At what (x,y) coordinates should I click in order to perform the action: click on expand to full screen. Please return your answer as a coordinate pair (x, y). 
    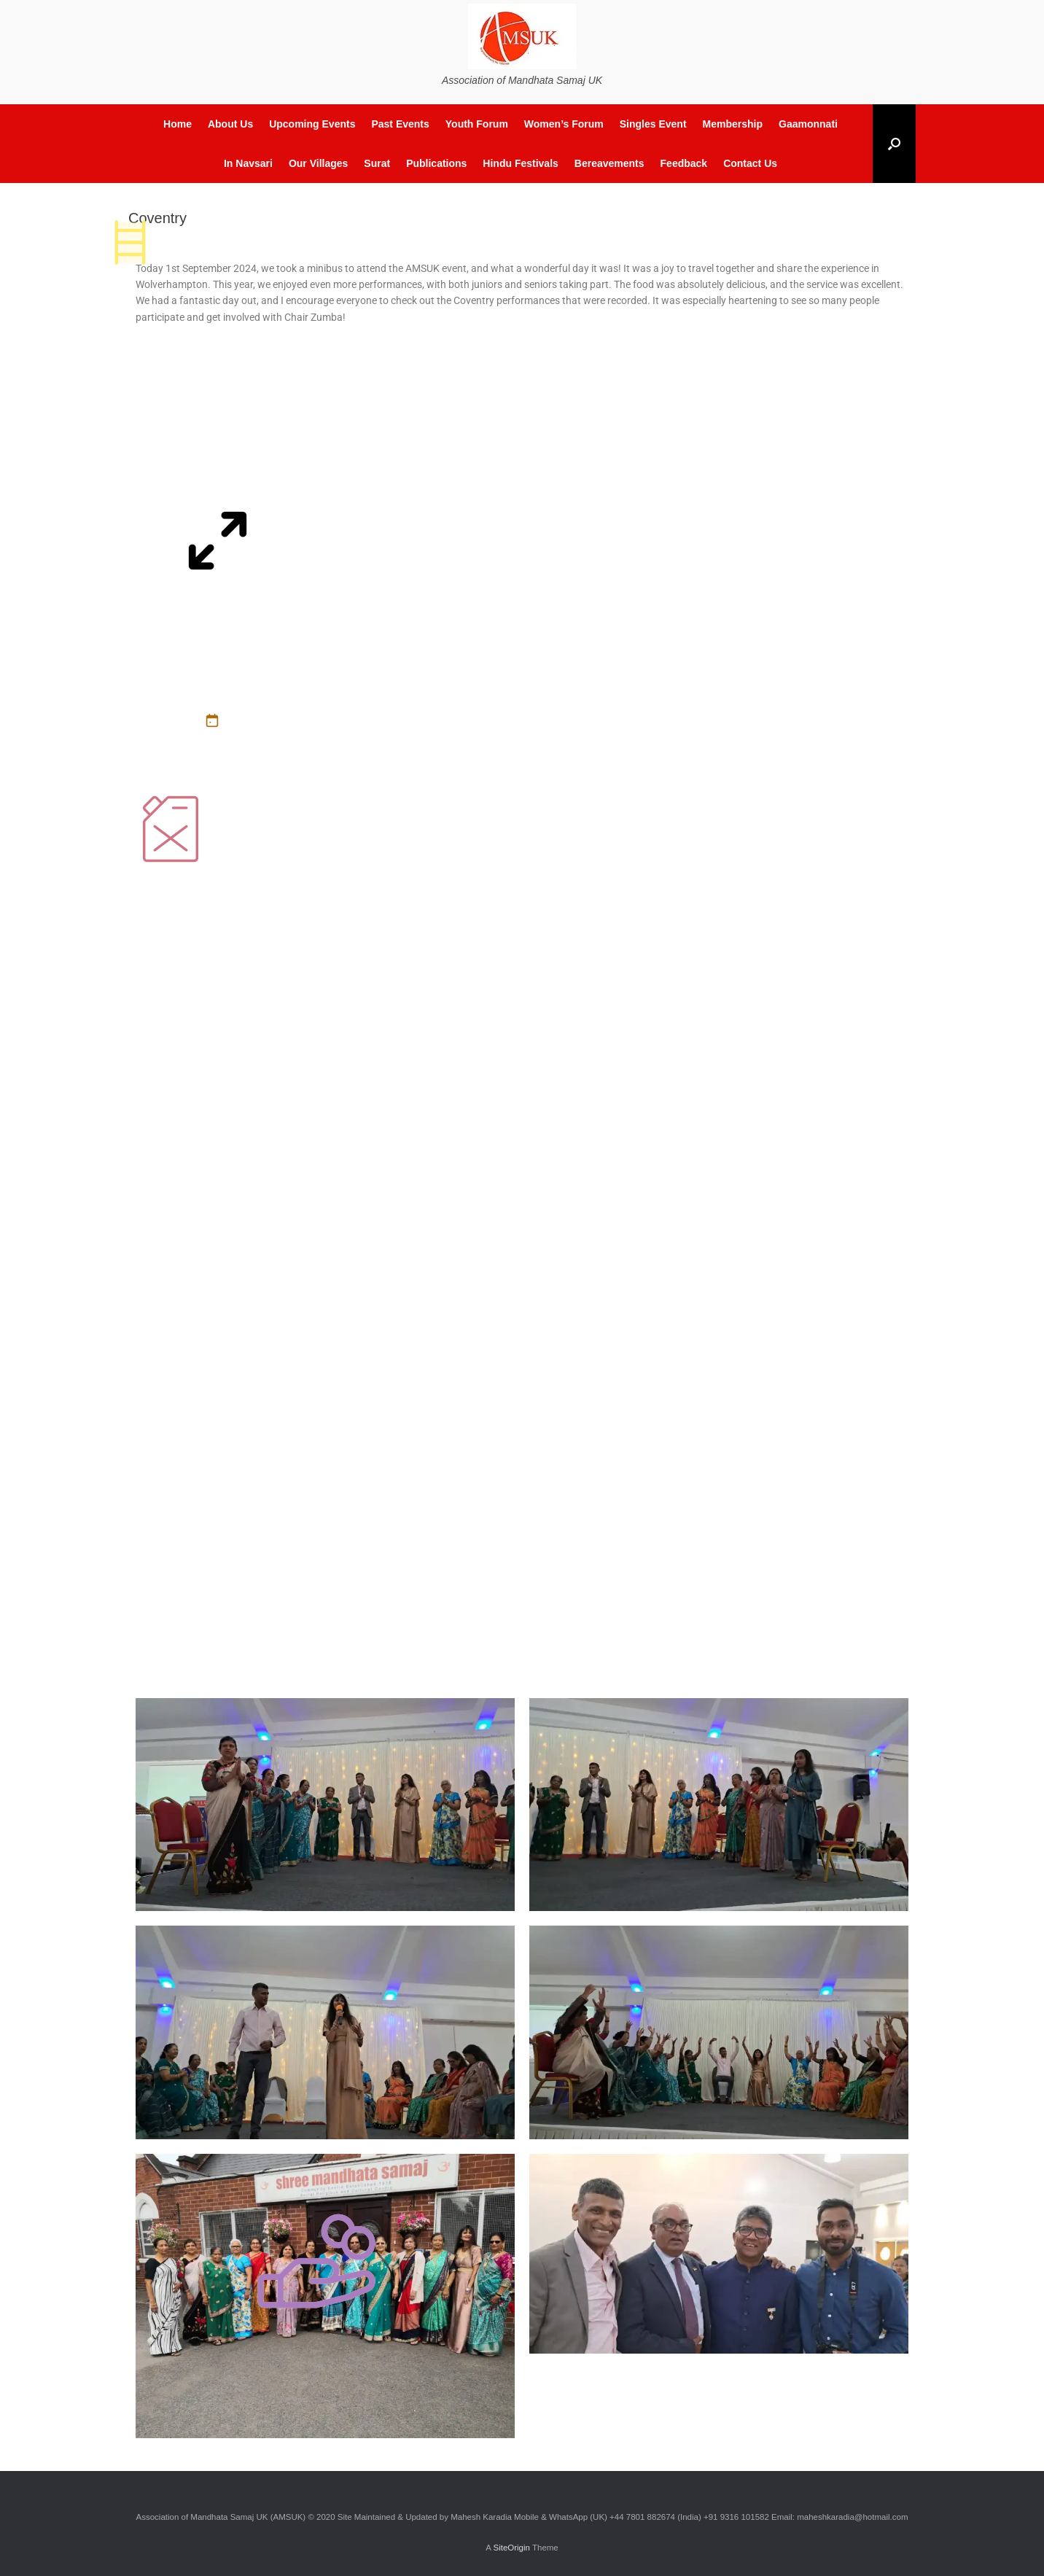
    Looking at the image, I should click on (217, 540).